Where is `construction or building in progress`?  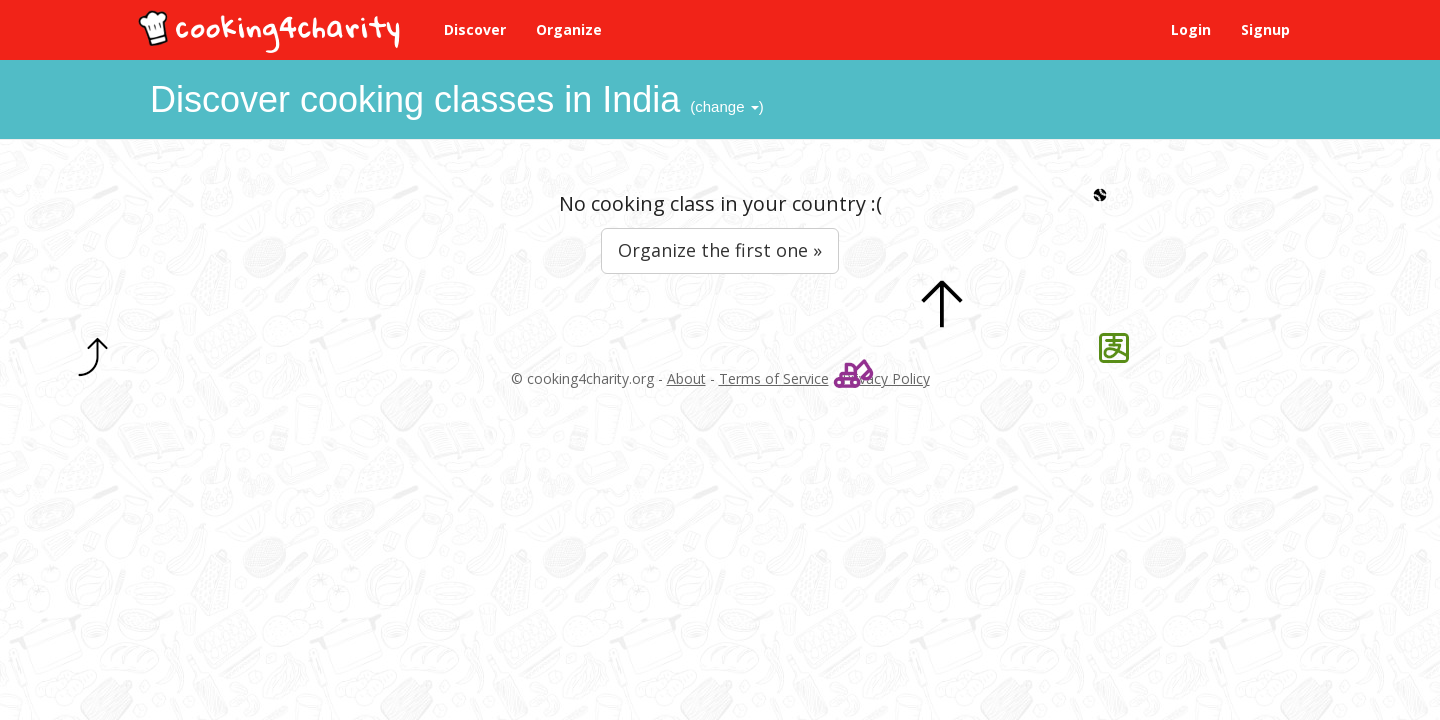 construction or building in progress is located at coordinates (853, 373).